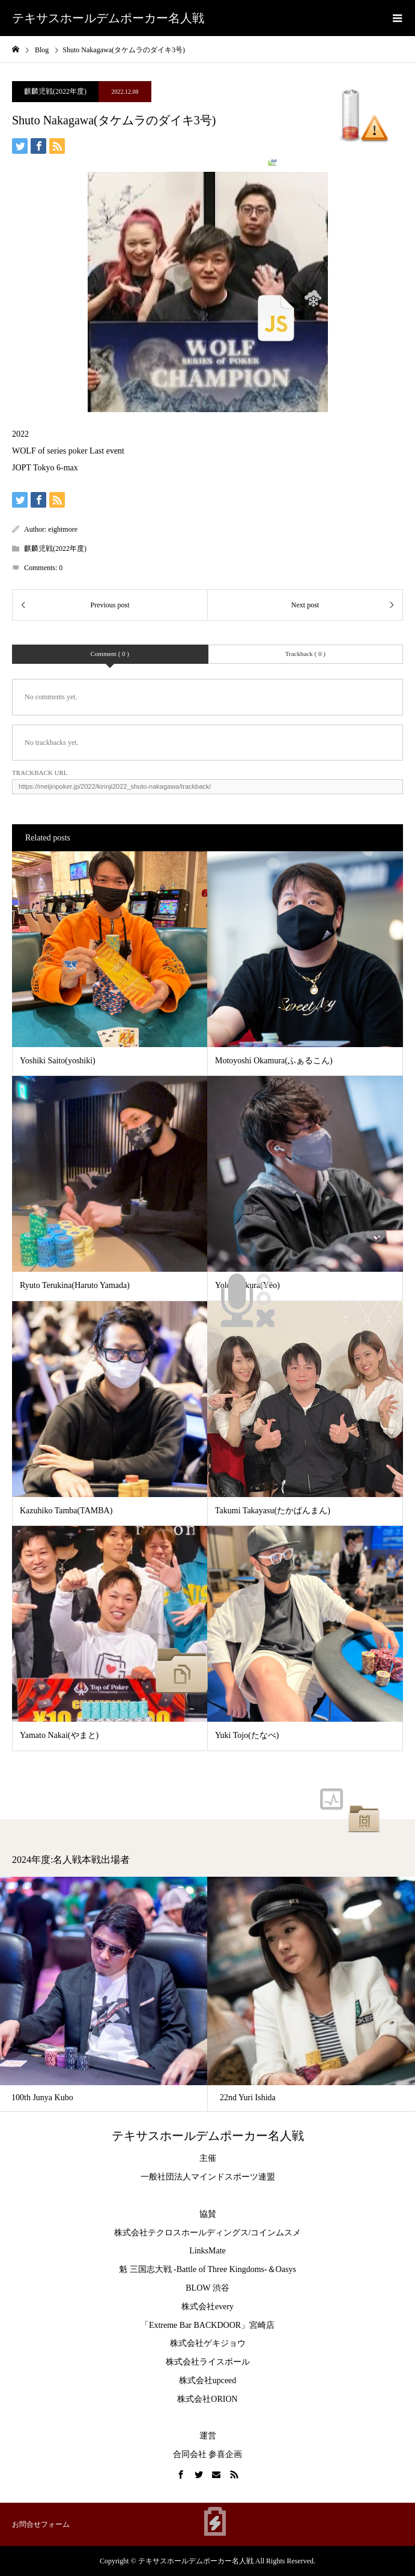 The width and height of the screenshot is (415, 2576). Describe the element at coordinates (276, 318) in the screenshot. I see `a javascript source file` at that location.